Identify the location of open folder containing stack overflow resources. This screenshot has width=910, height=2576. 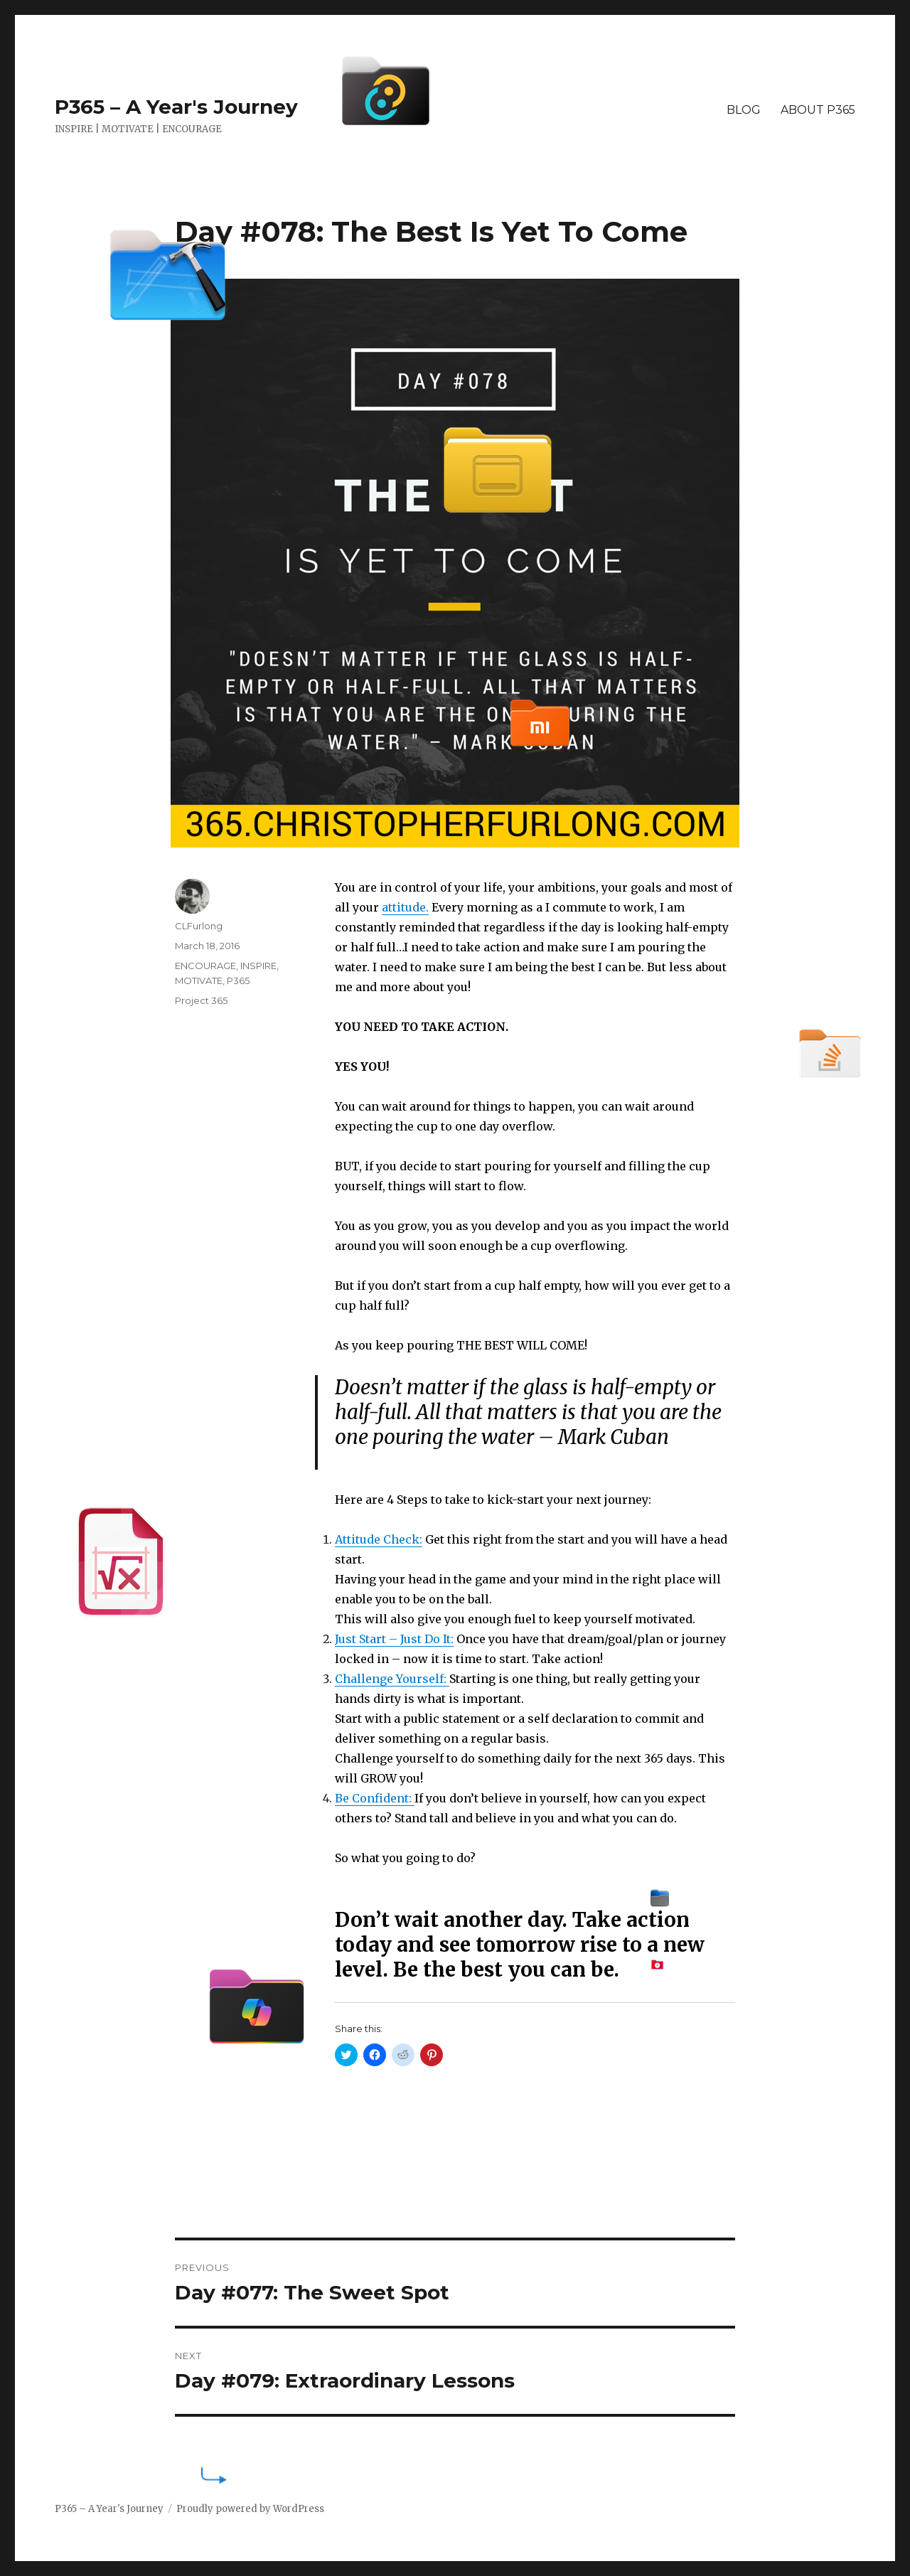
(830, 1055).